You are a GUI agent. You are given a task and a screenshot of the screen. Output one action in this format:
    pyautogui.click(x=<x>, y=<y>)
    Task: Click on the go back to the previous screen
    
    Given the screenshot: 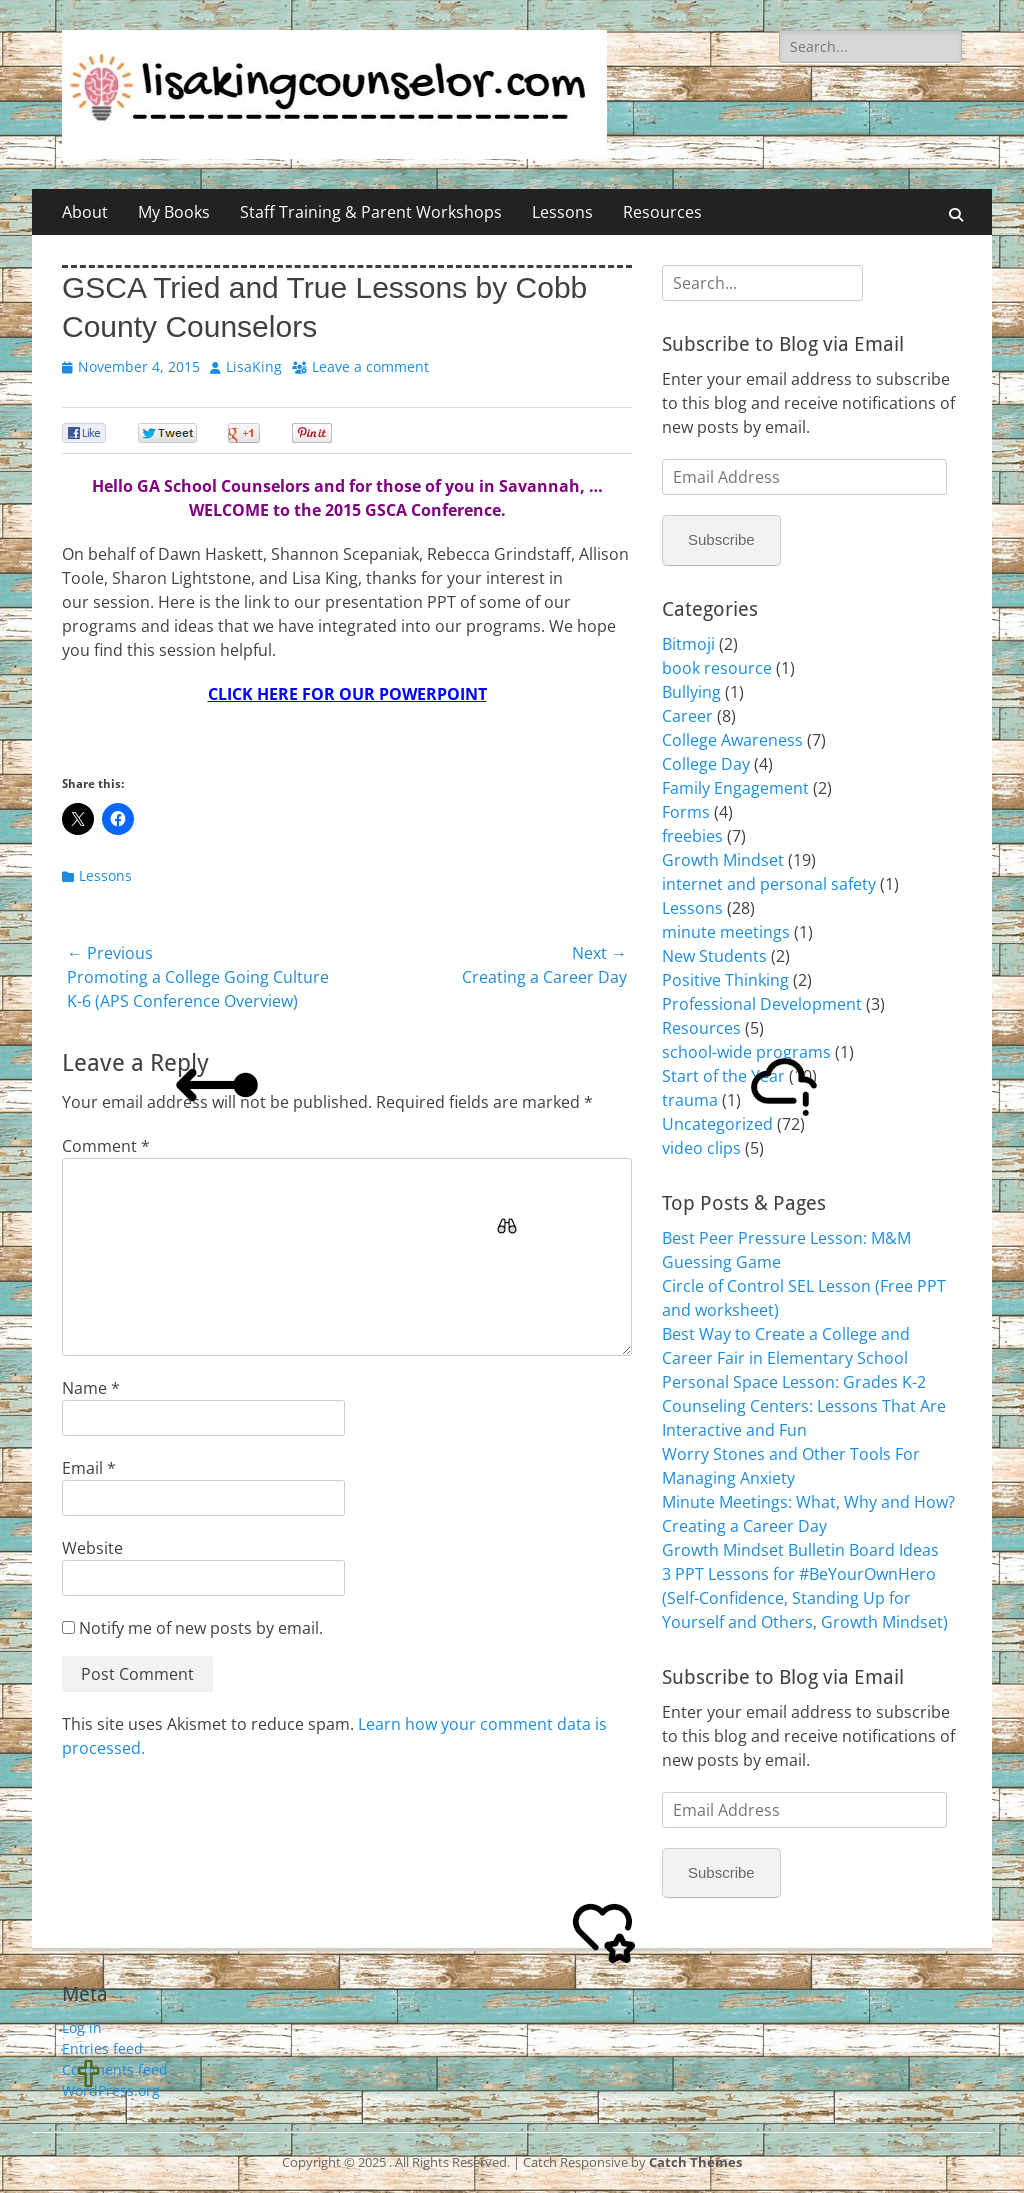 What is the action you would take?
    pyautogui.click(x=217, y=1085)
    